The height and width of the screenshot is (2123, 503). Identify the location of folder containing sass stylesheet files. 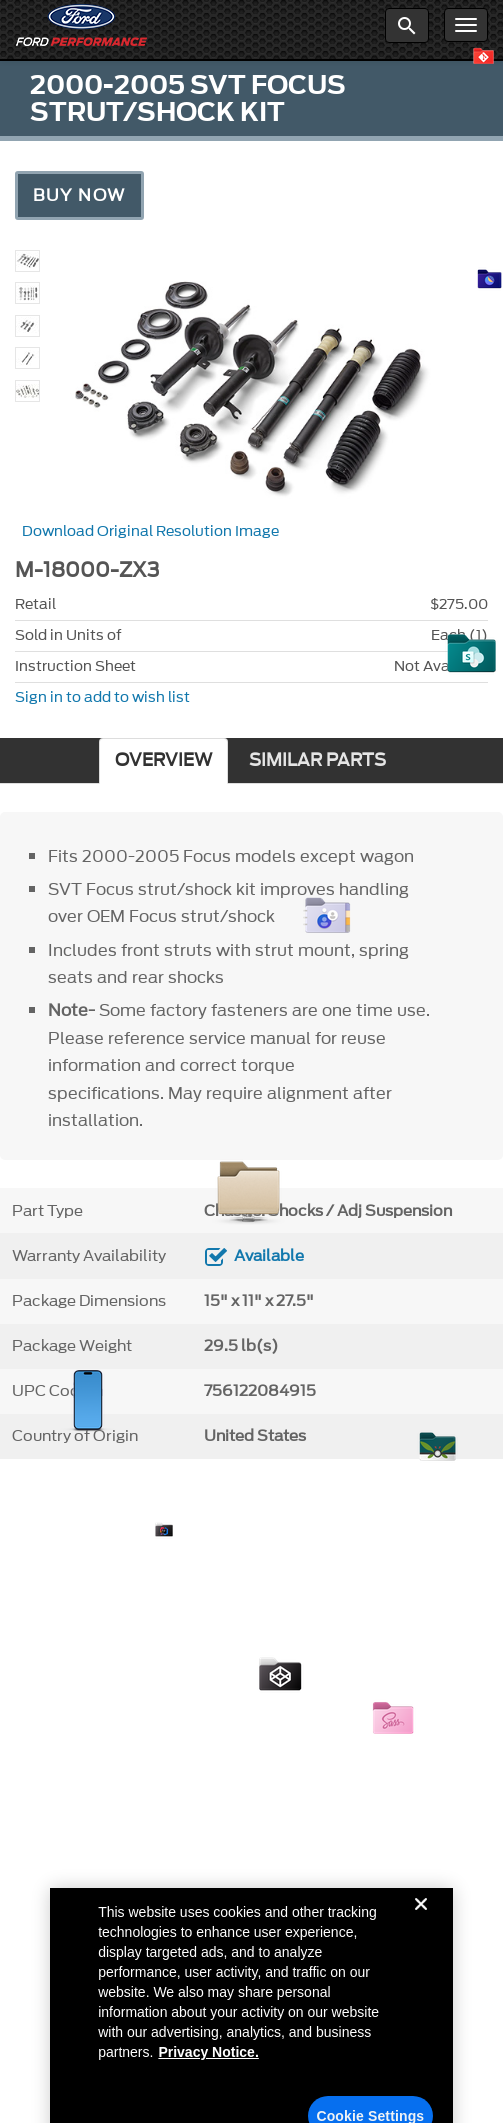
(393, 1719).